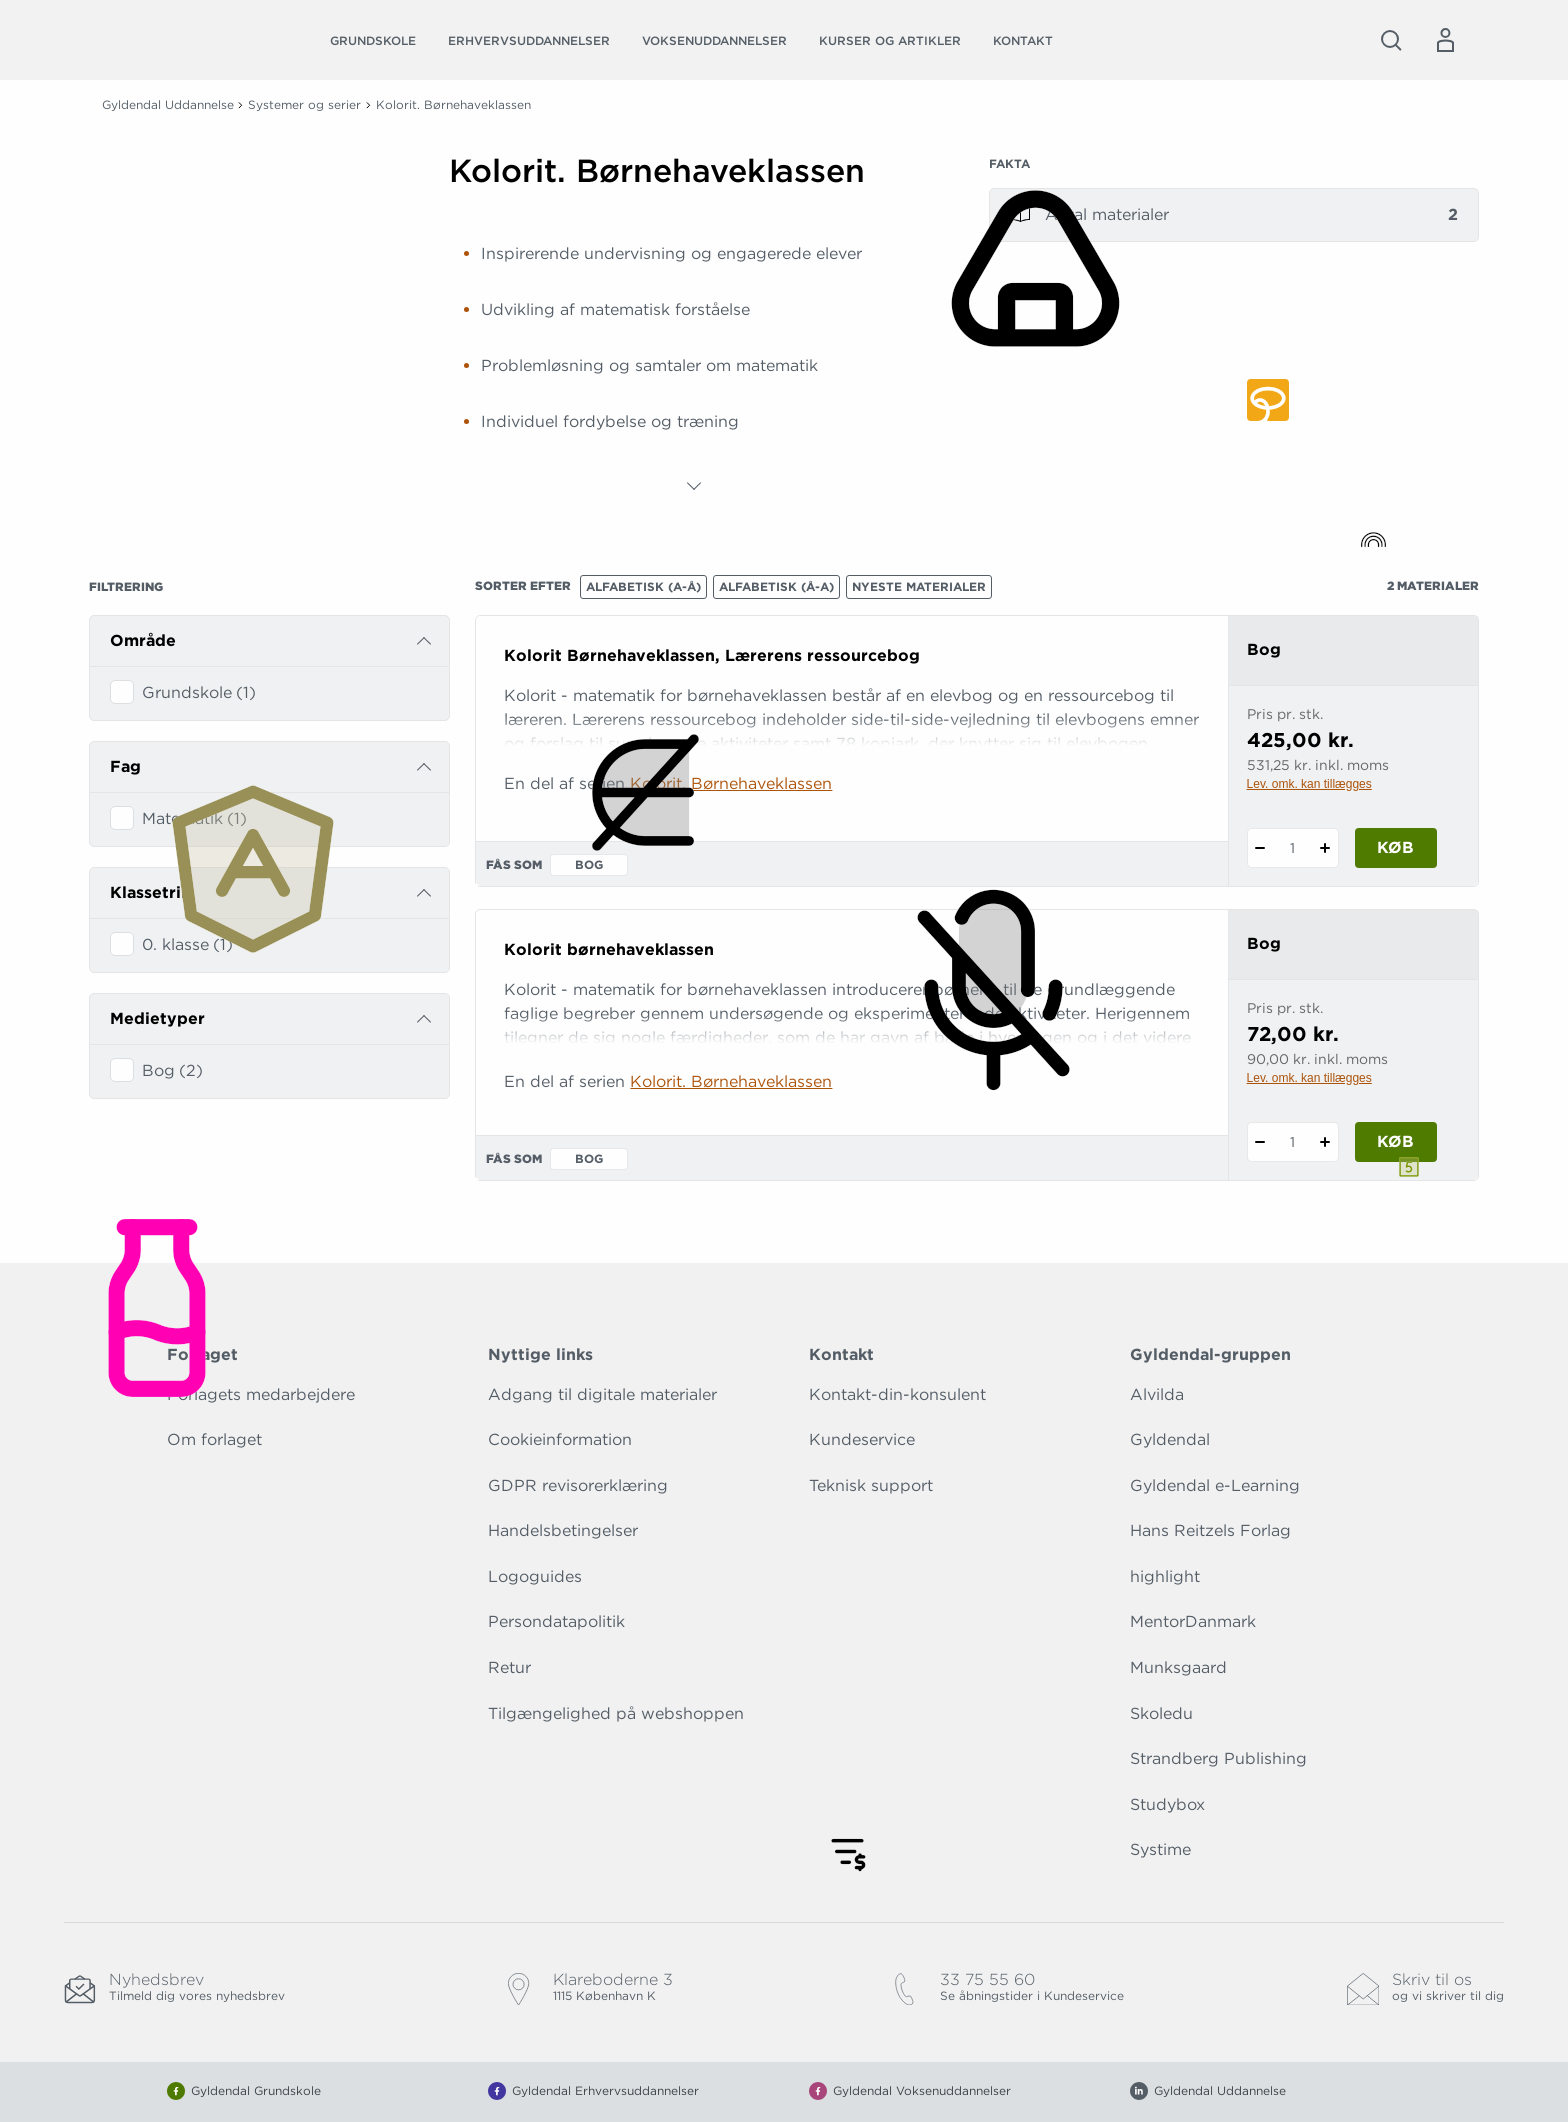 Image resolution: width=1568 pixels, height=2122 pixels. What do you see at coordinates (645, 792) in the screenshot?
I see `indicates an item is not a member of a set` at bounding box center [645, 792].